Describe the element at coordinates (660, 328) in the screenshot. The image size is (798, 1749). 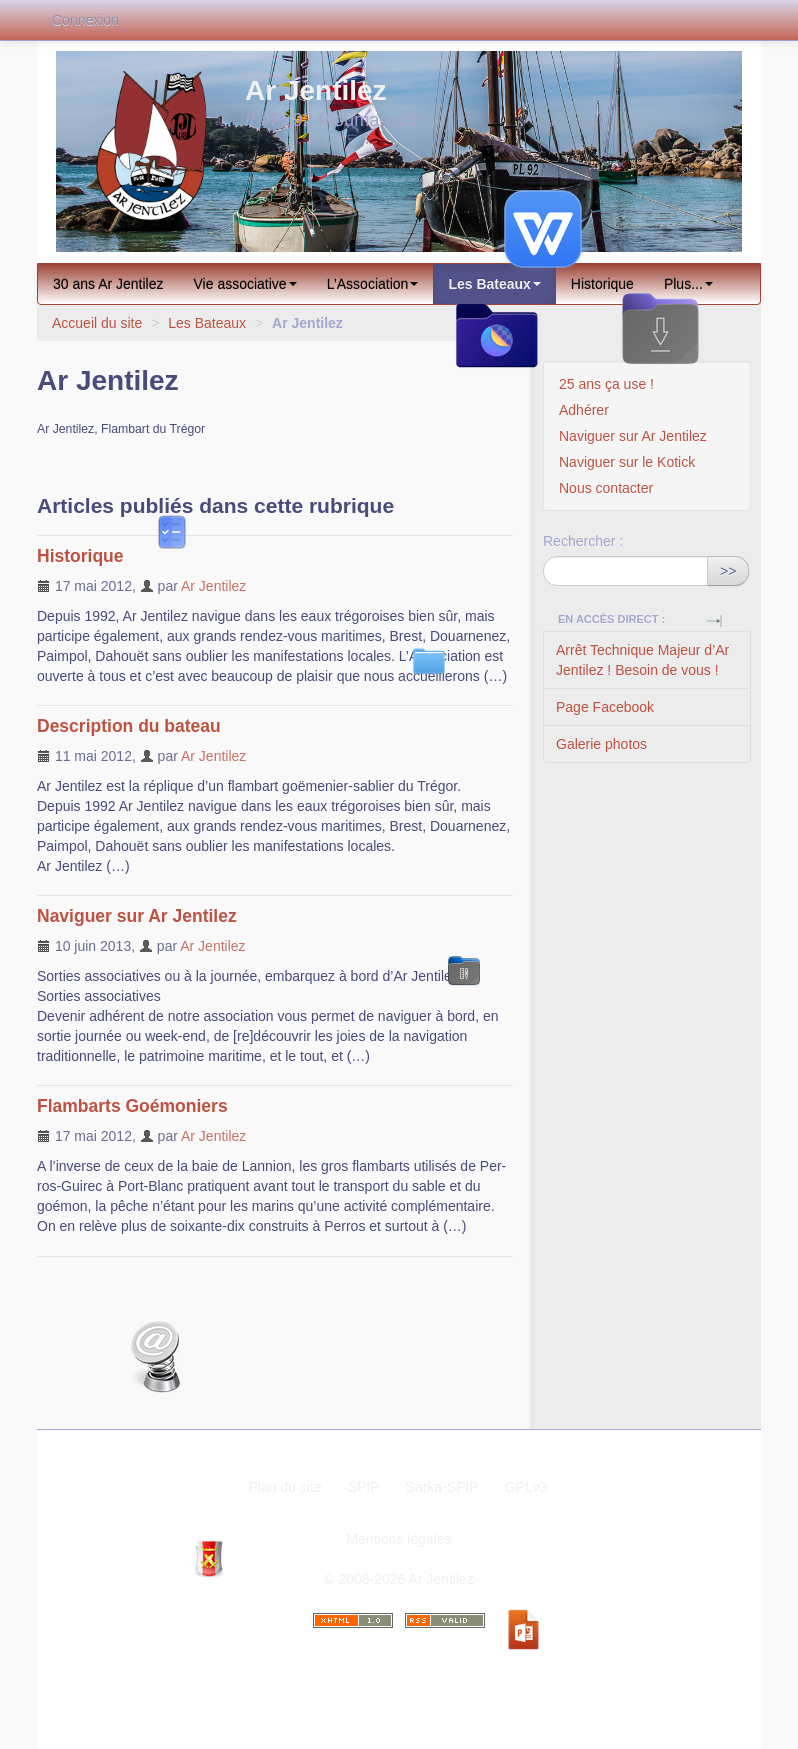
I see `open your downloads folder` at that location.